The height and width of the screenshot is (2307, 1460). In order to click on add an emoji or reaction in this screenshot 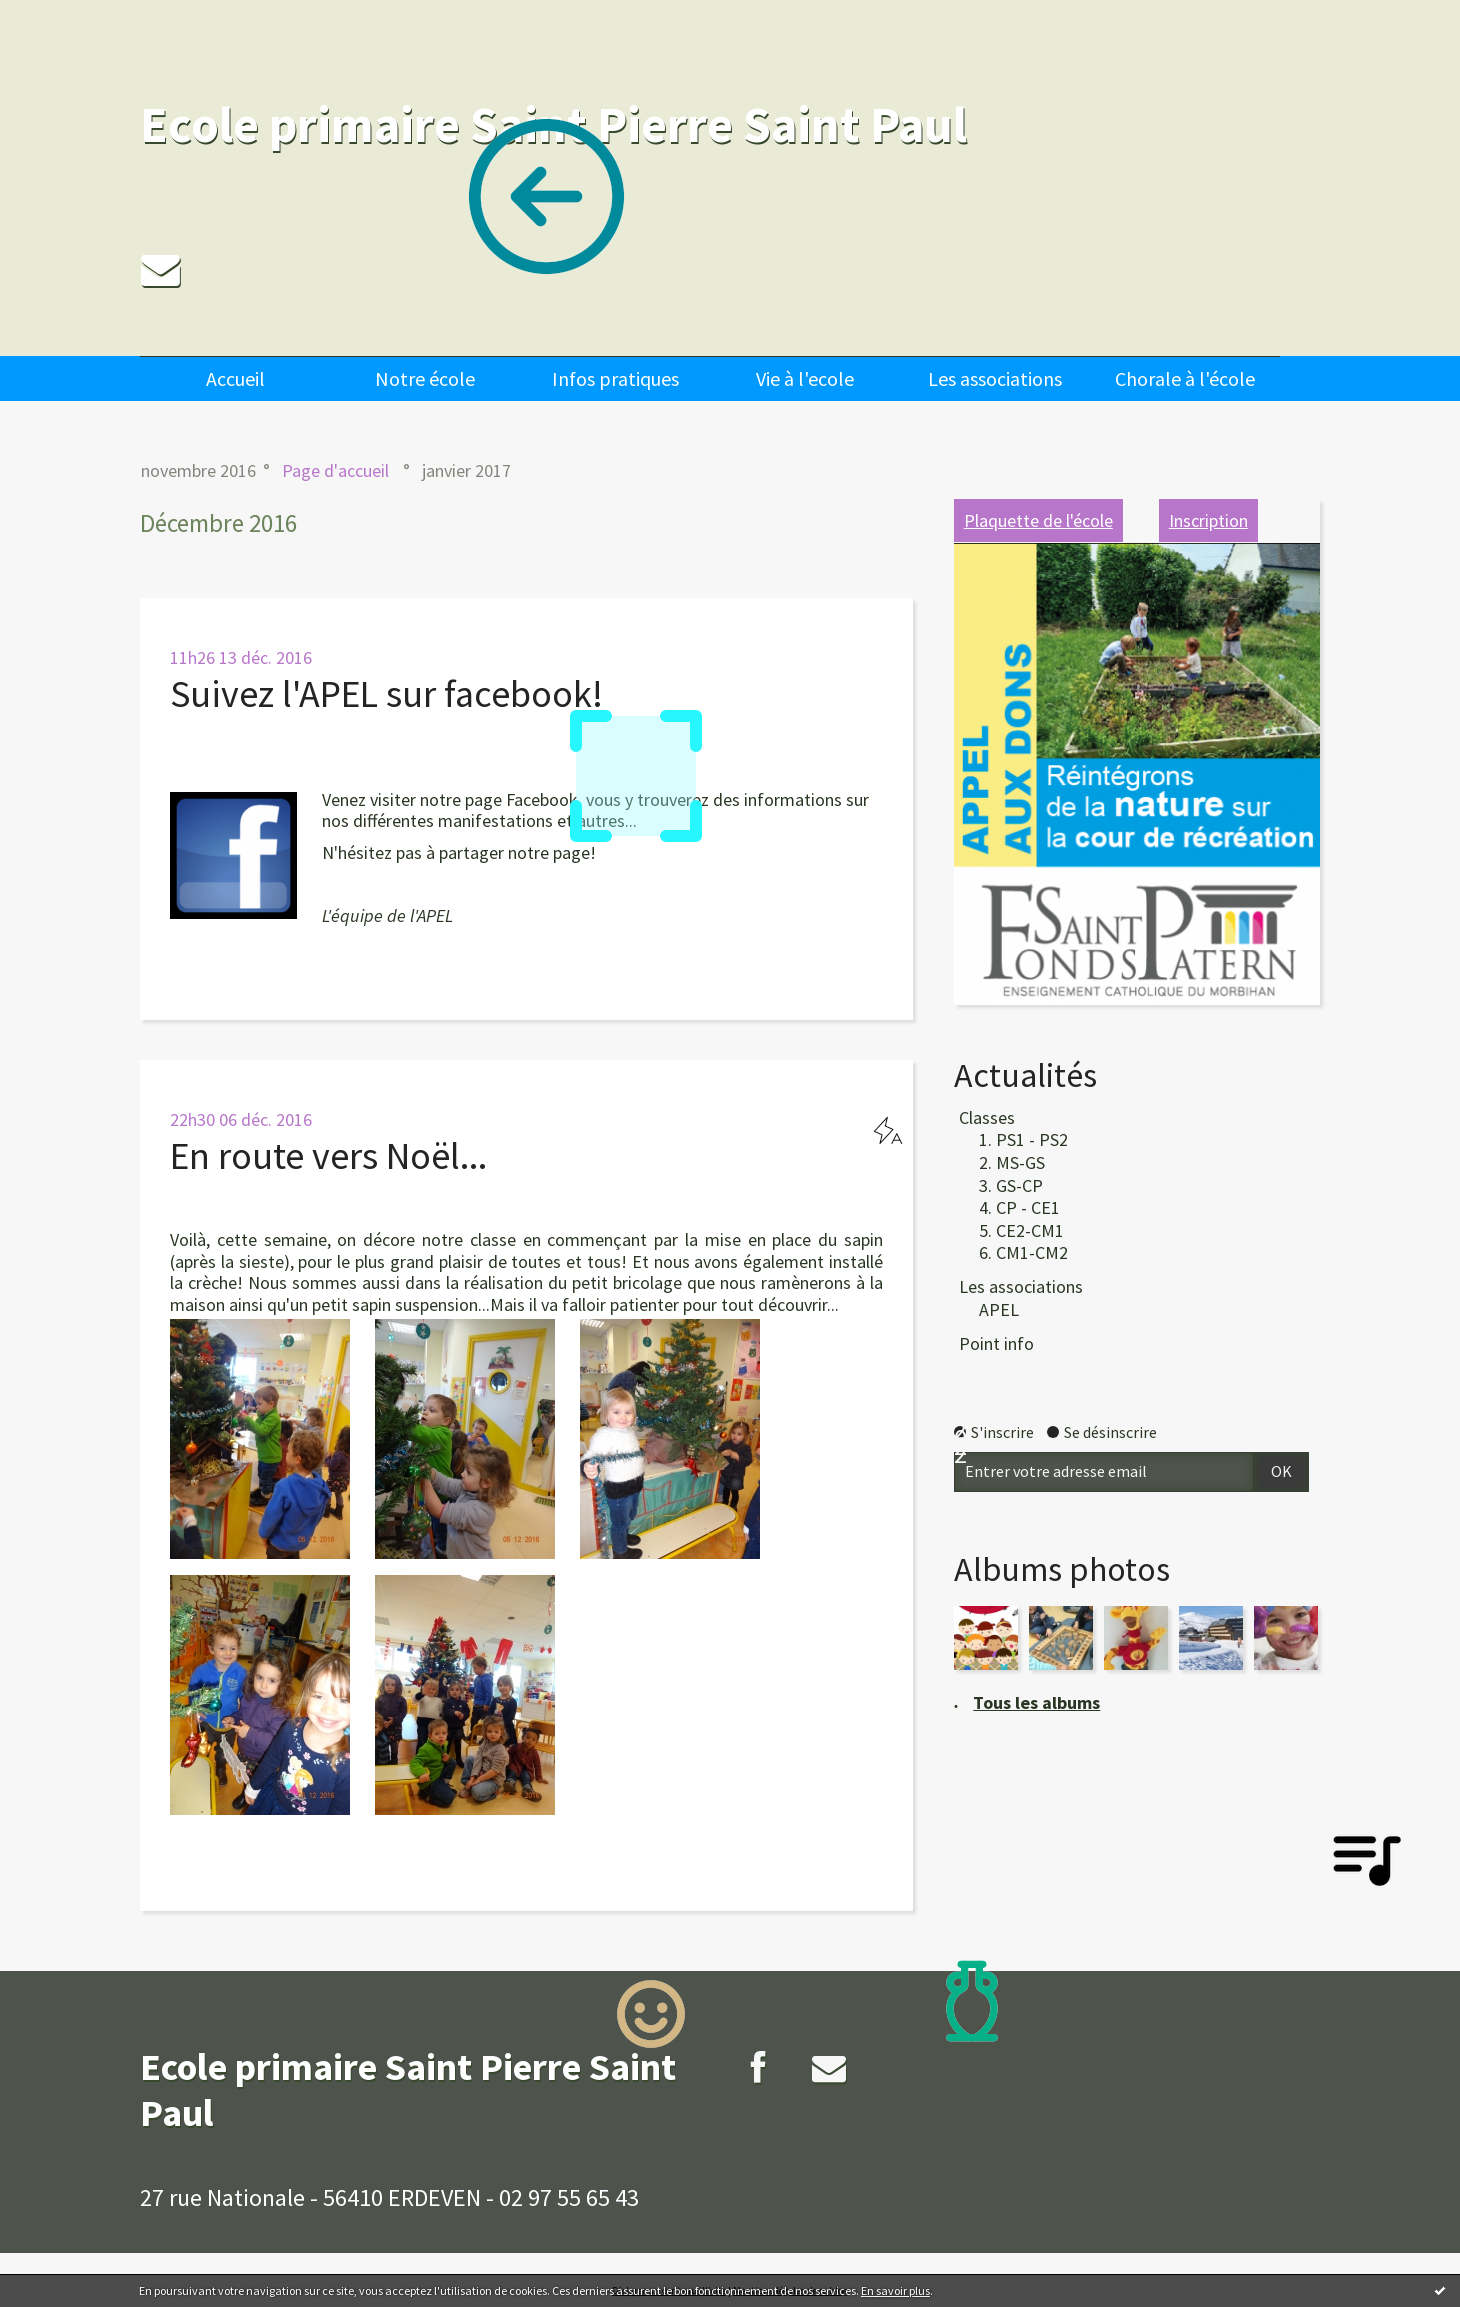, I will do `click(651, 2014)`.